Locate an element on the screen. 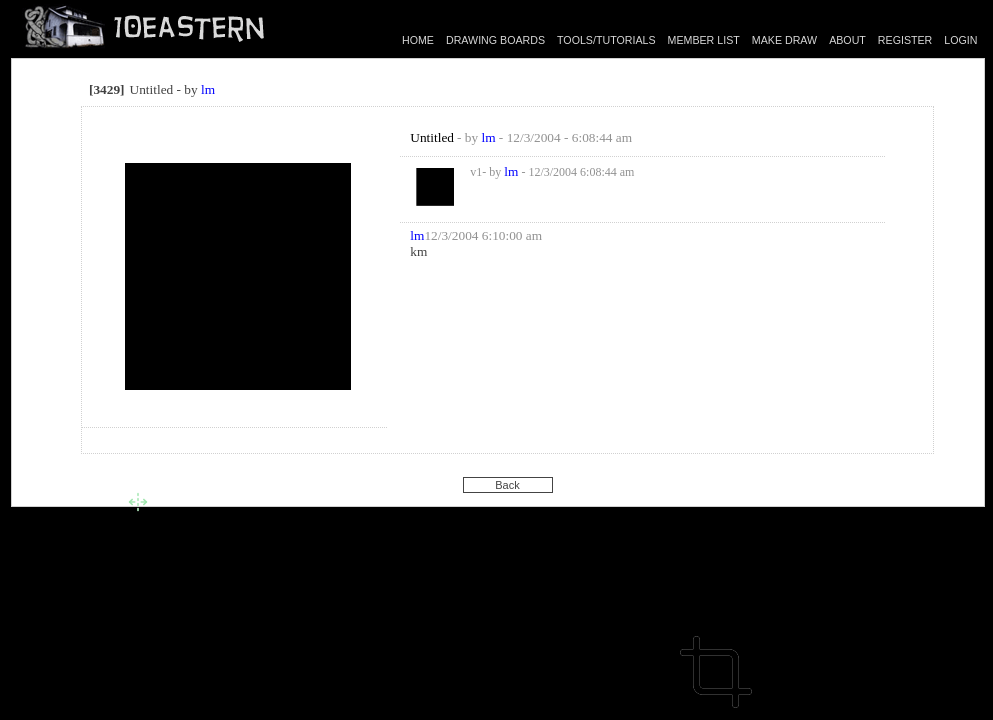 This screenshot has height=720, width=993. crop an image or photo is located at coordinates (716, 672).